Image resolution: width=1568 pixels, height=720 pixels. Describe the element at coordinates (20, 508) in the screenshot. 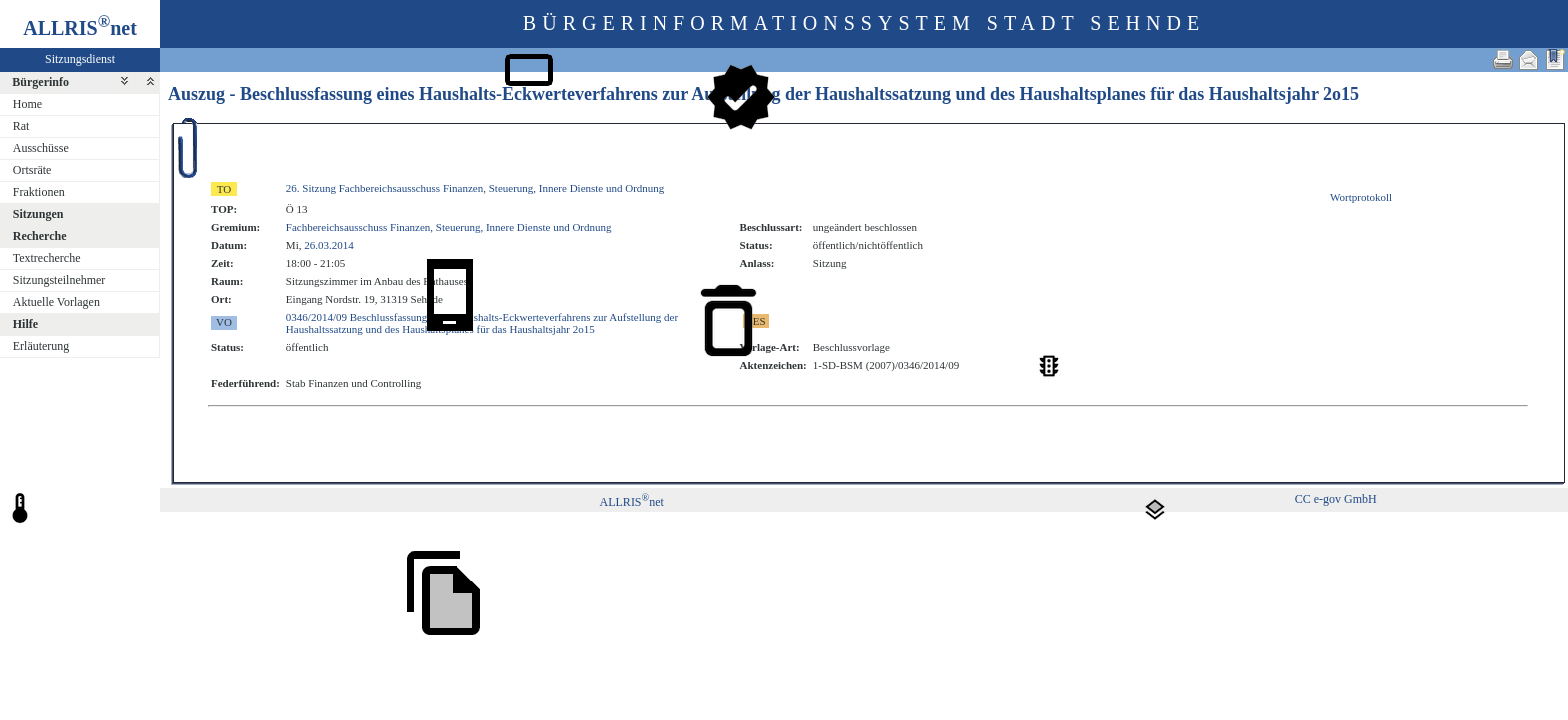

I see `adjust temperature settings` at that location.